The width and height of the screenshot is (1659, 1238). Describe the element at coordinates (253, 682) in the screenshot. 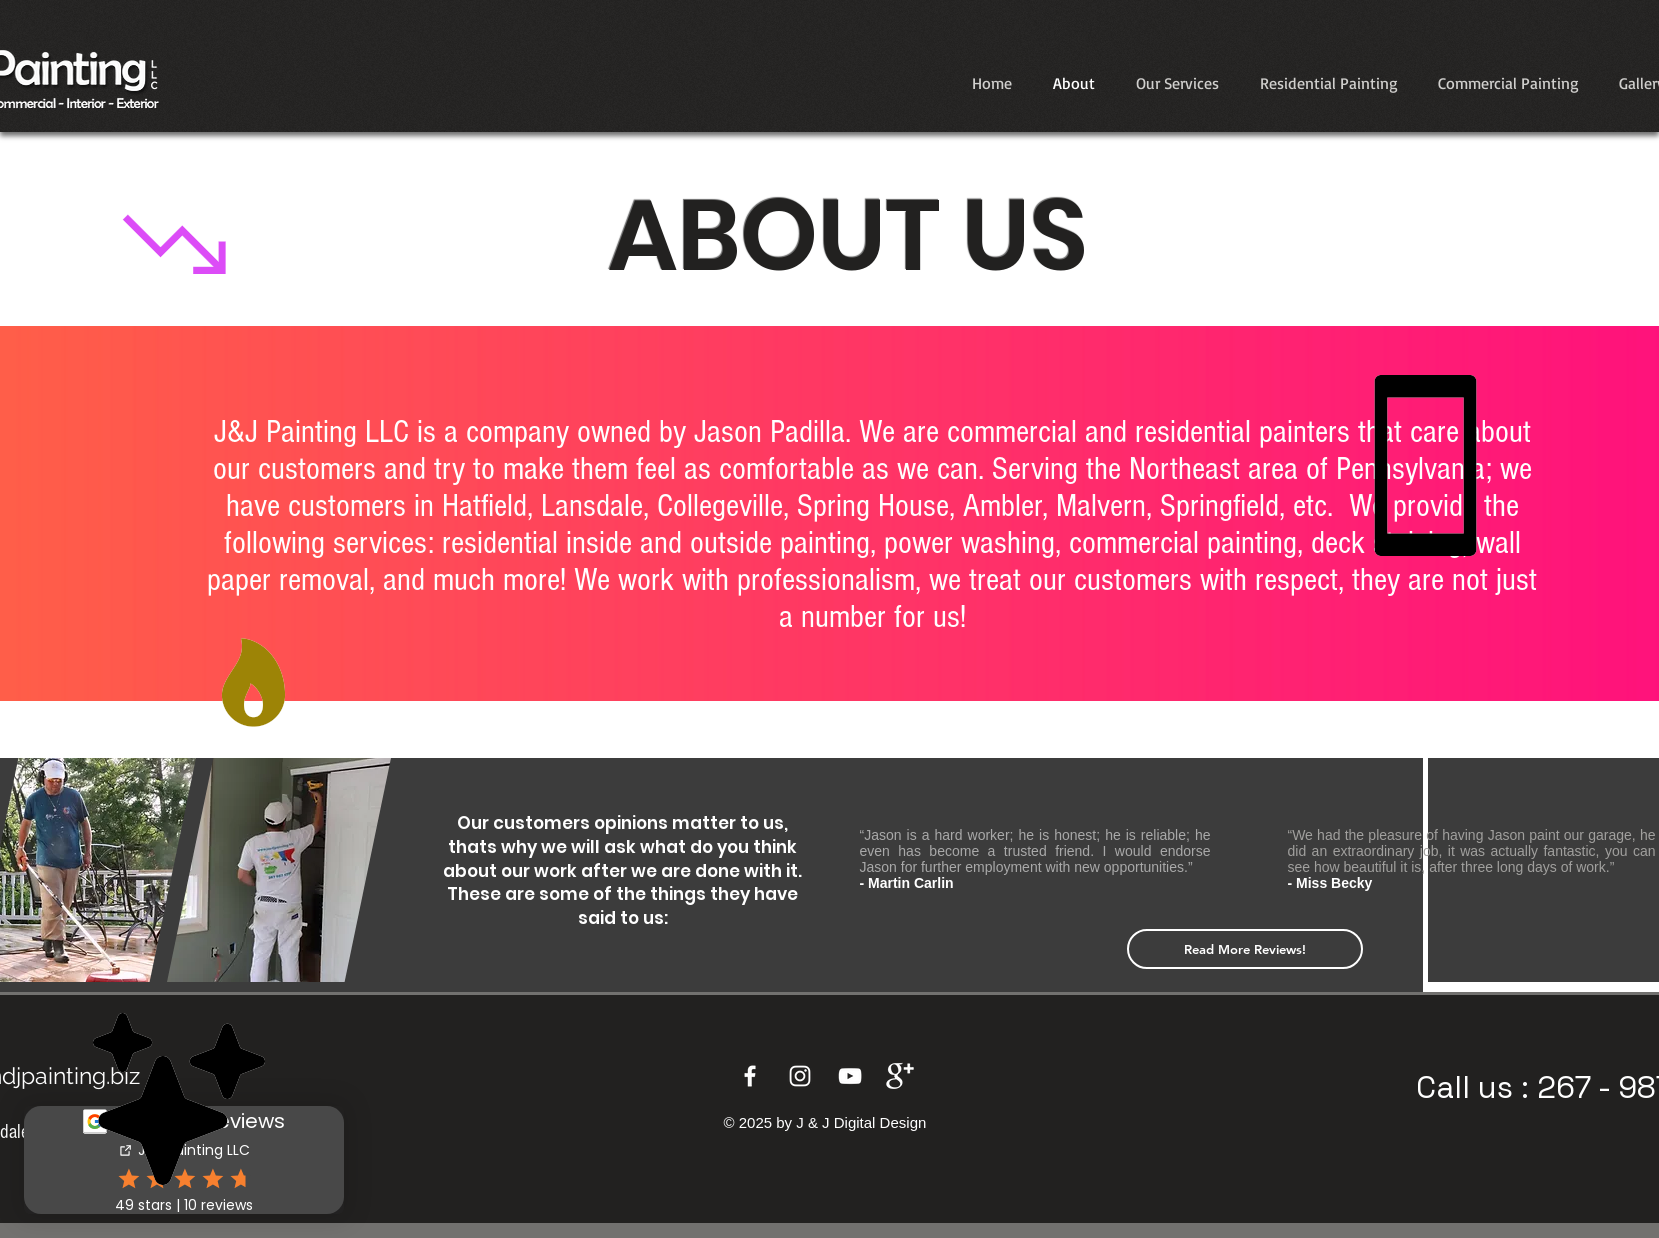

I see `indicates trending or hot content` at that location.